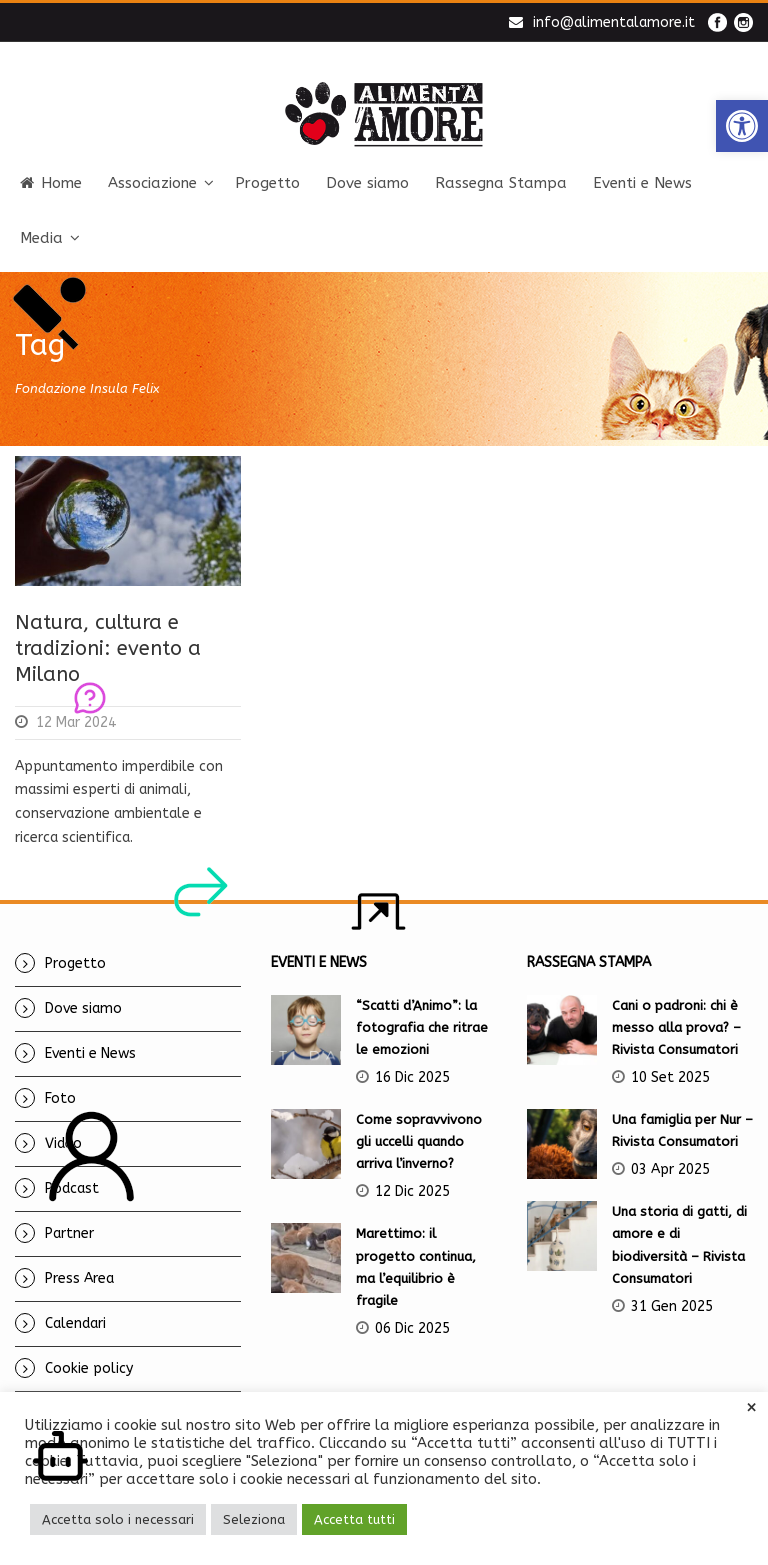 The height and width of the screenshot is (1565, 768). What do you see at coordinates (60, 1458) in the screenshot?
I see `view dependabot alerts and automated dependency updates` at bounding box center [60, 1458].